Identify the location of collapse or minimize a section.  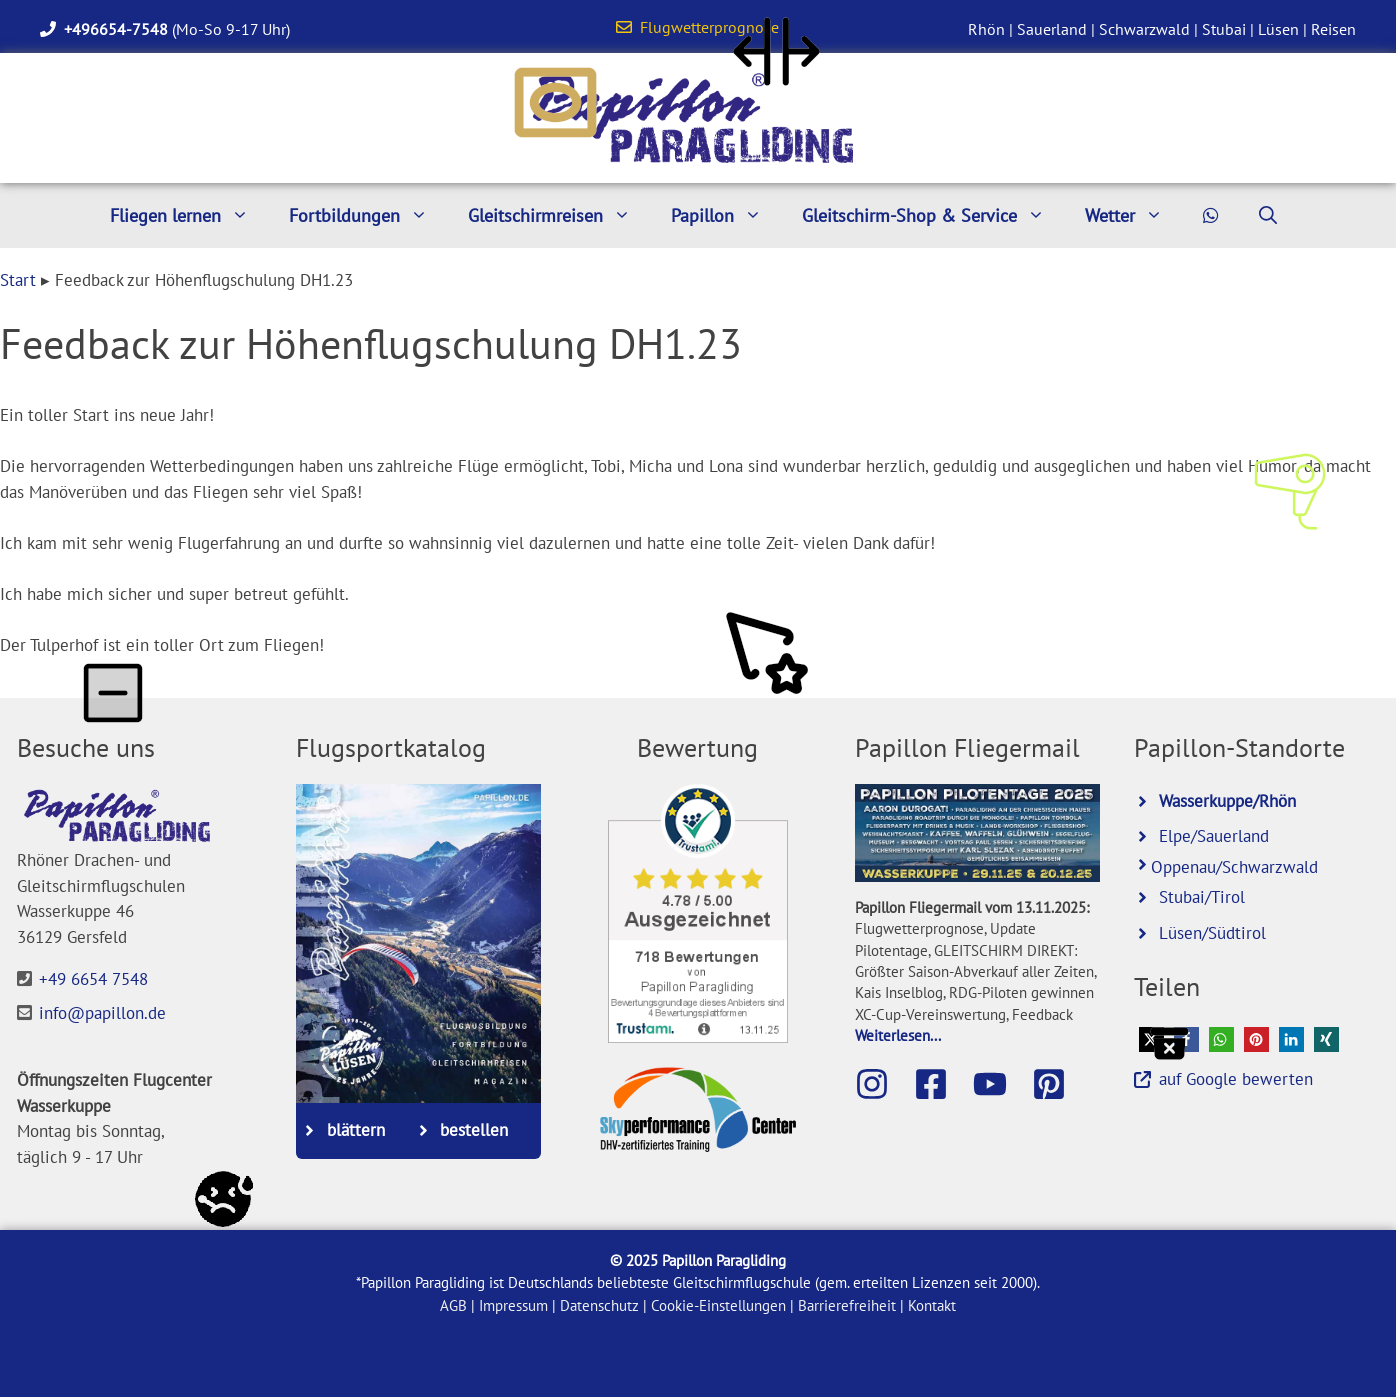
(113, 693).